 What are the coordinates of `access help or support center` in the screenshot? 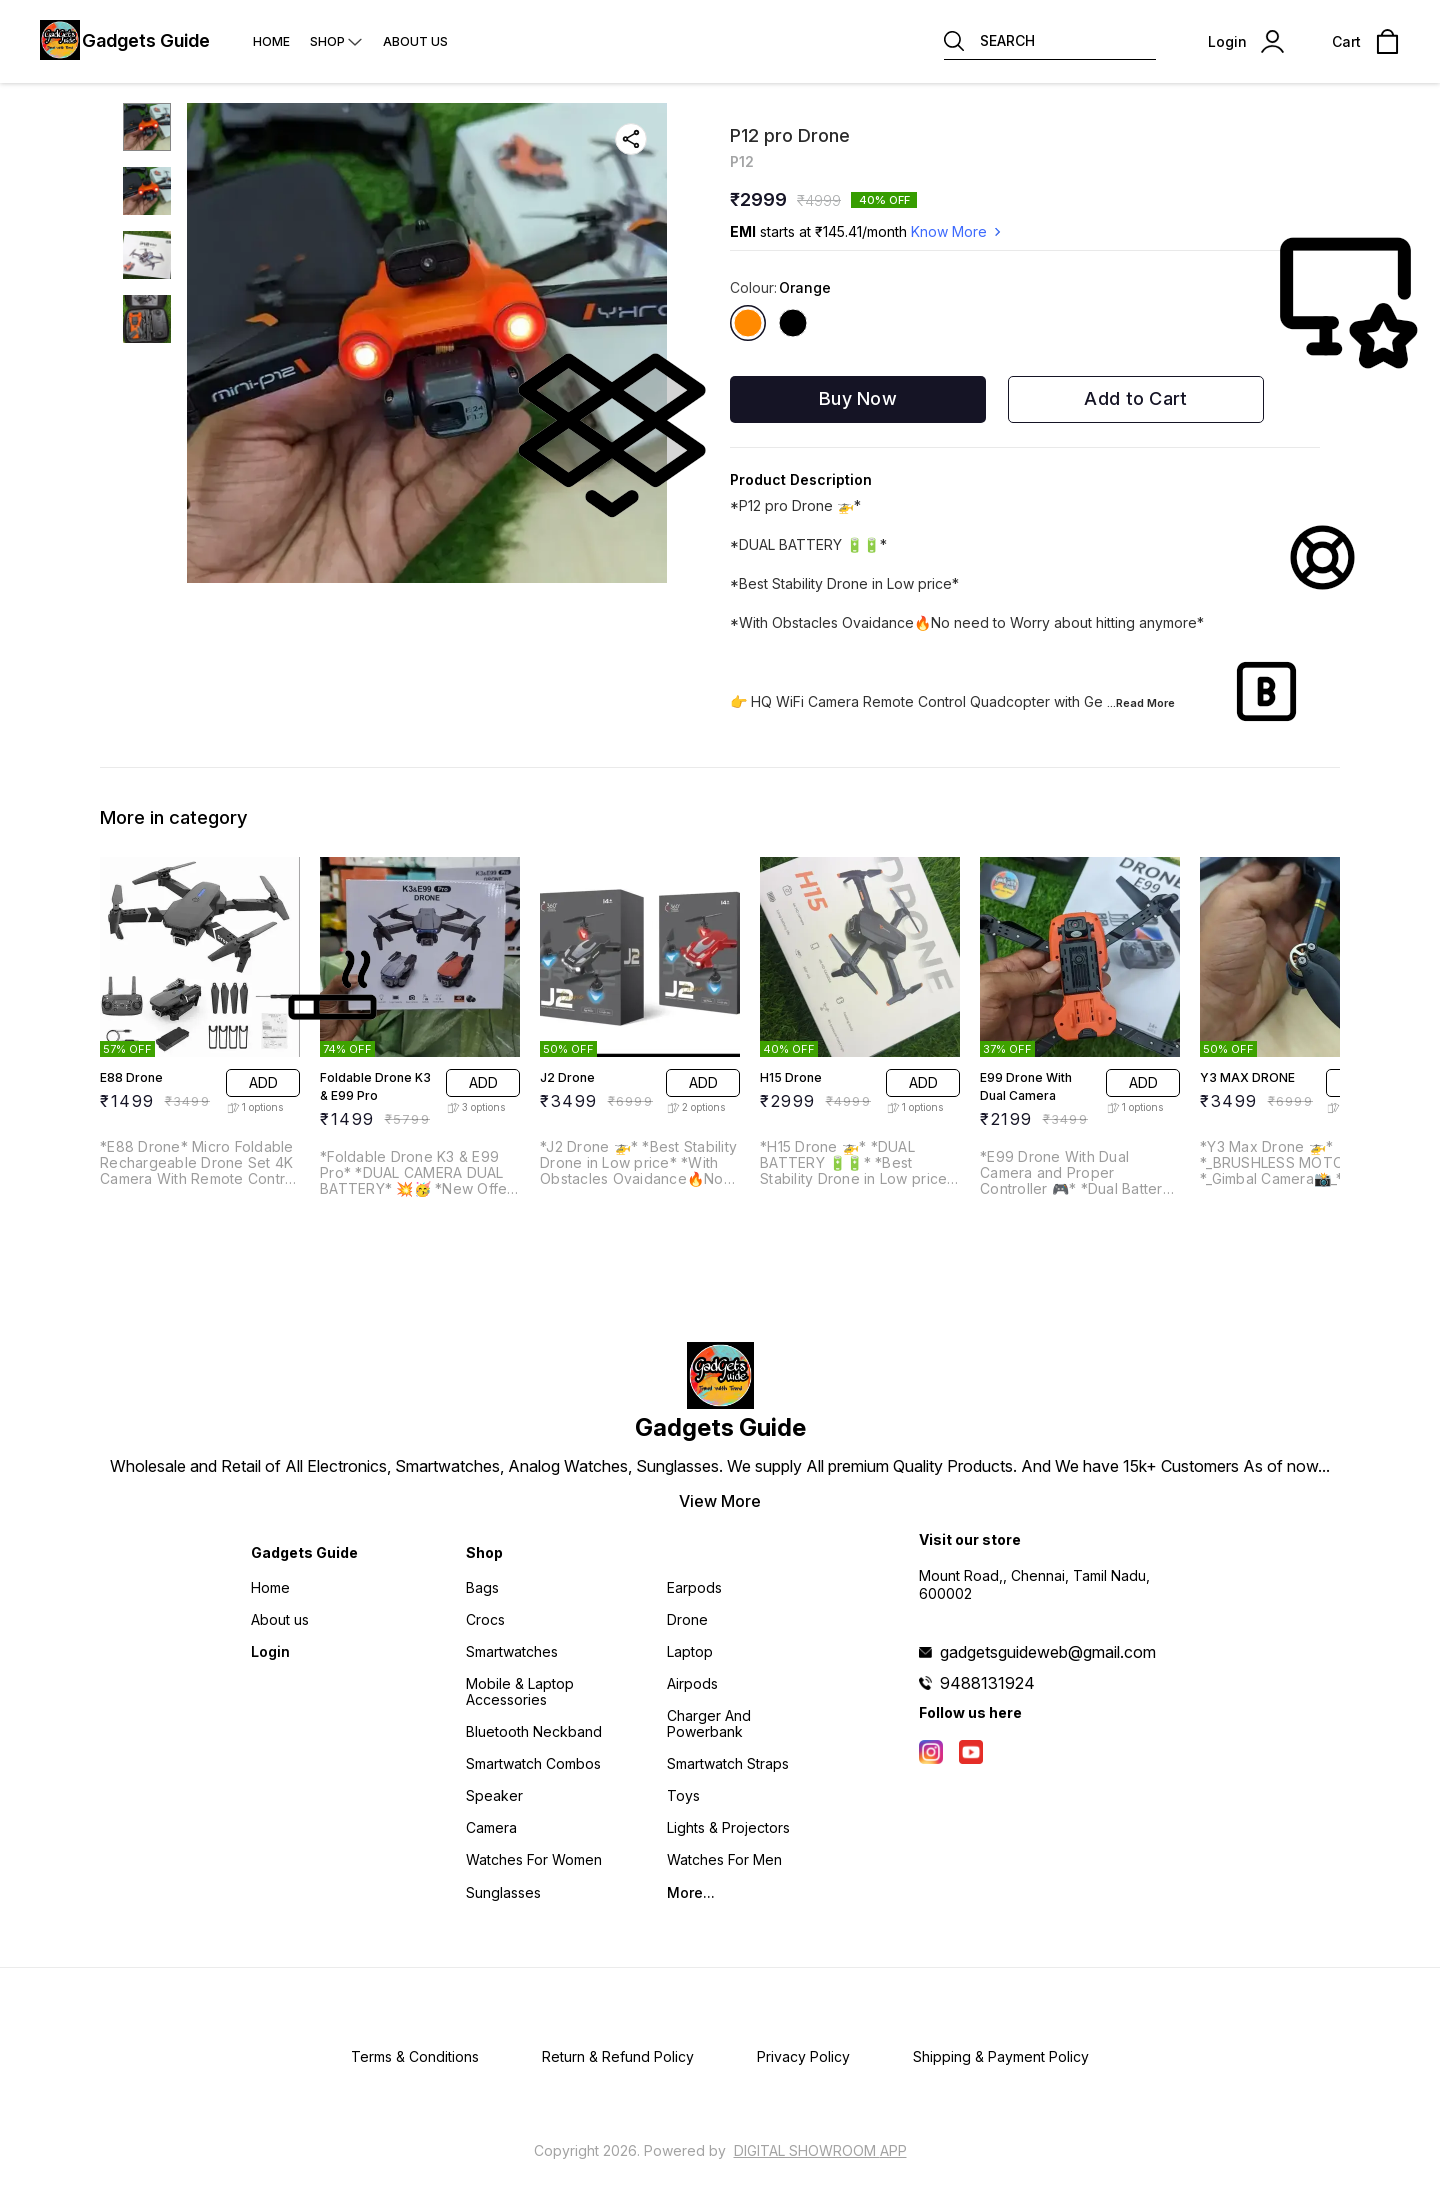 It's located at (1322, 557).